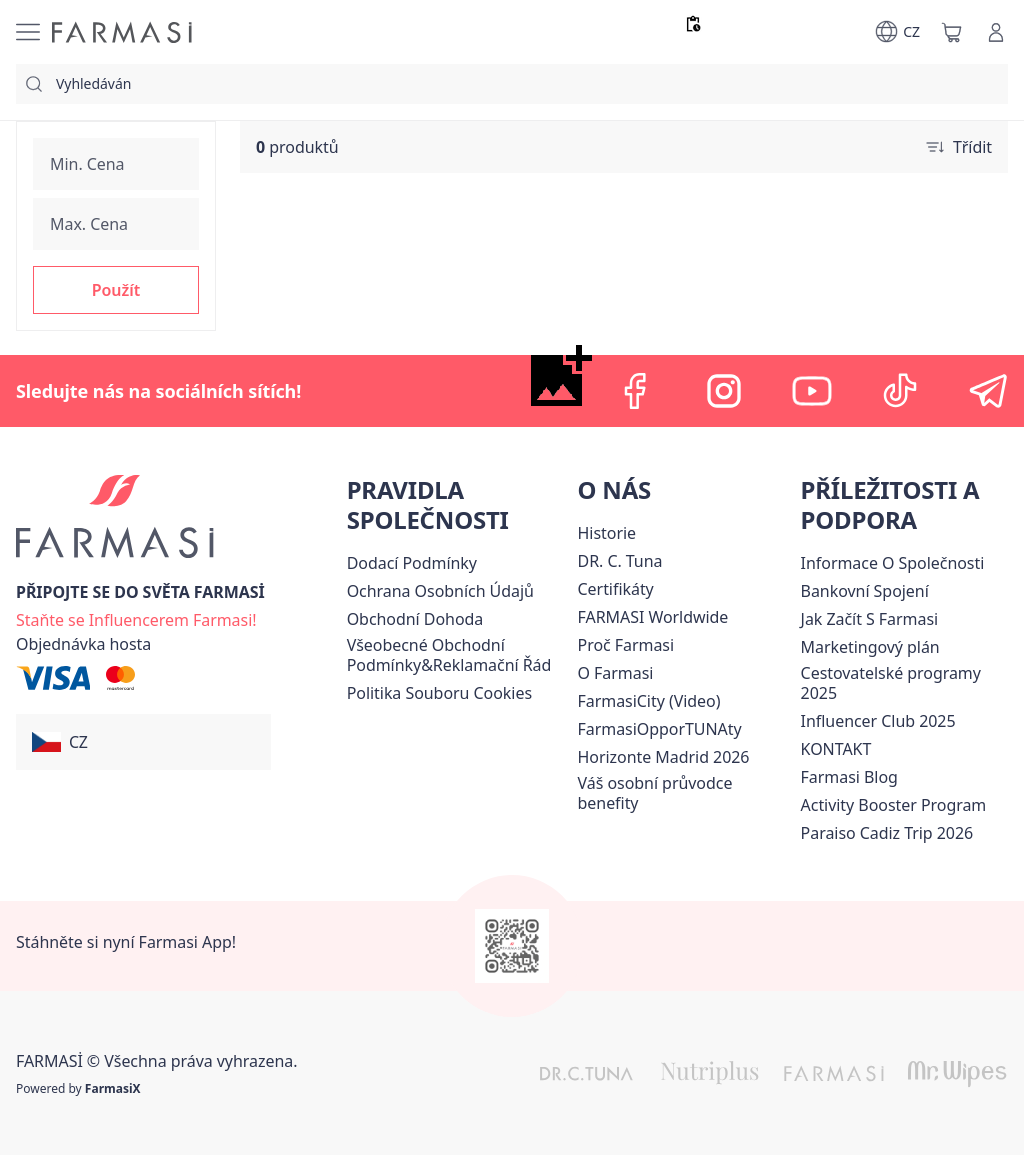  I want to click on add a new photo to your gallery, so click(559, 377).